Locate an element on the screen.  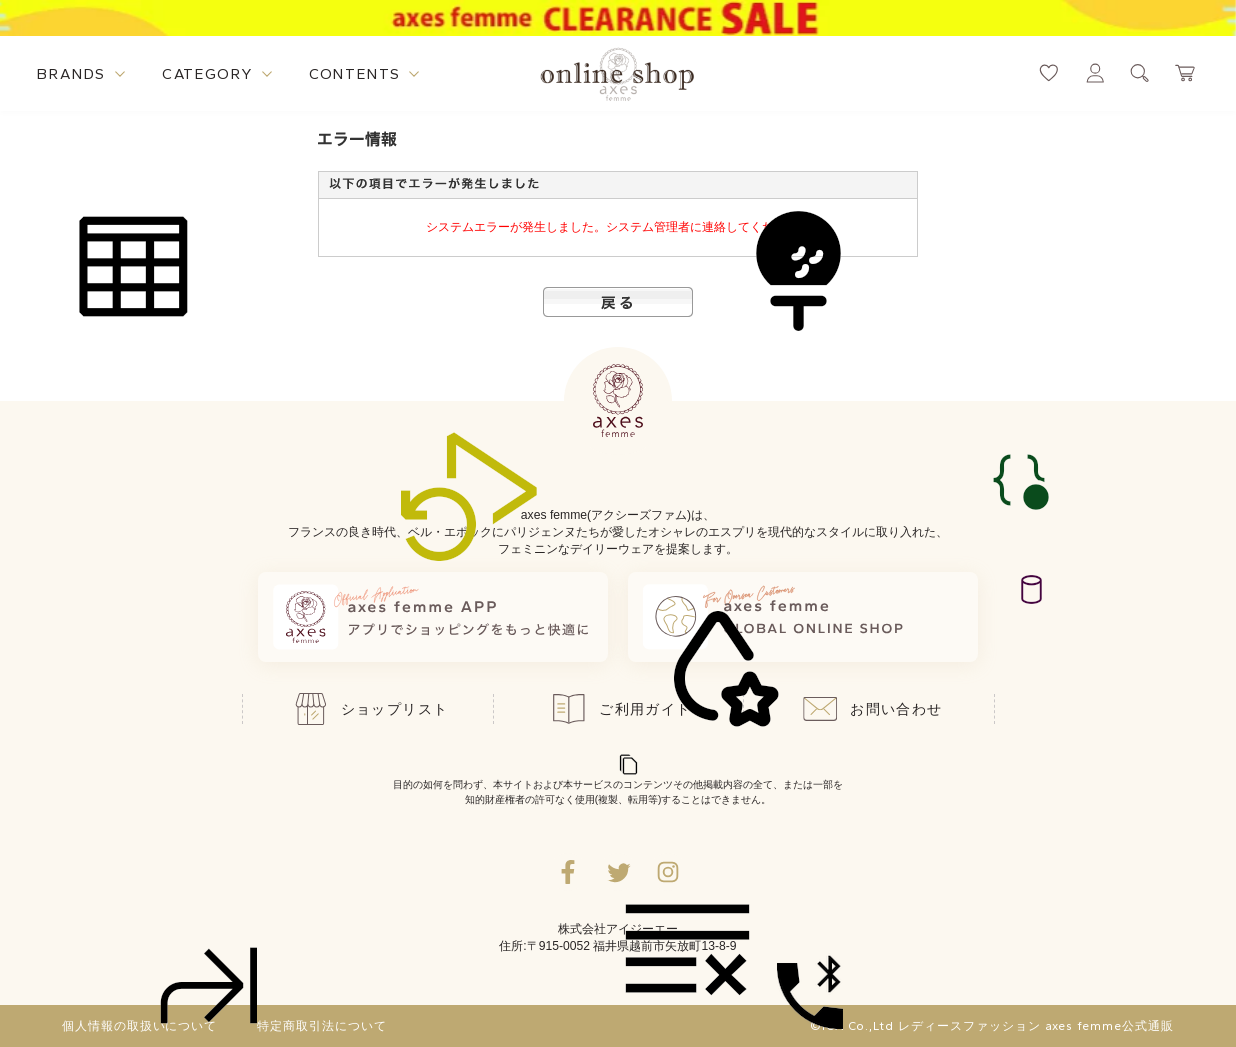
indicates an active call using a bluetooth speaker is located at coordinates (810, 996).